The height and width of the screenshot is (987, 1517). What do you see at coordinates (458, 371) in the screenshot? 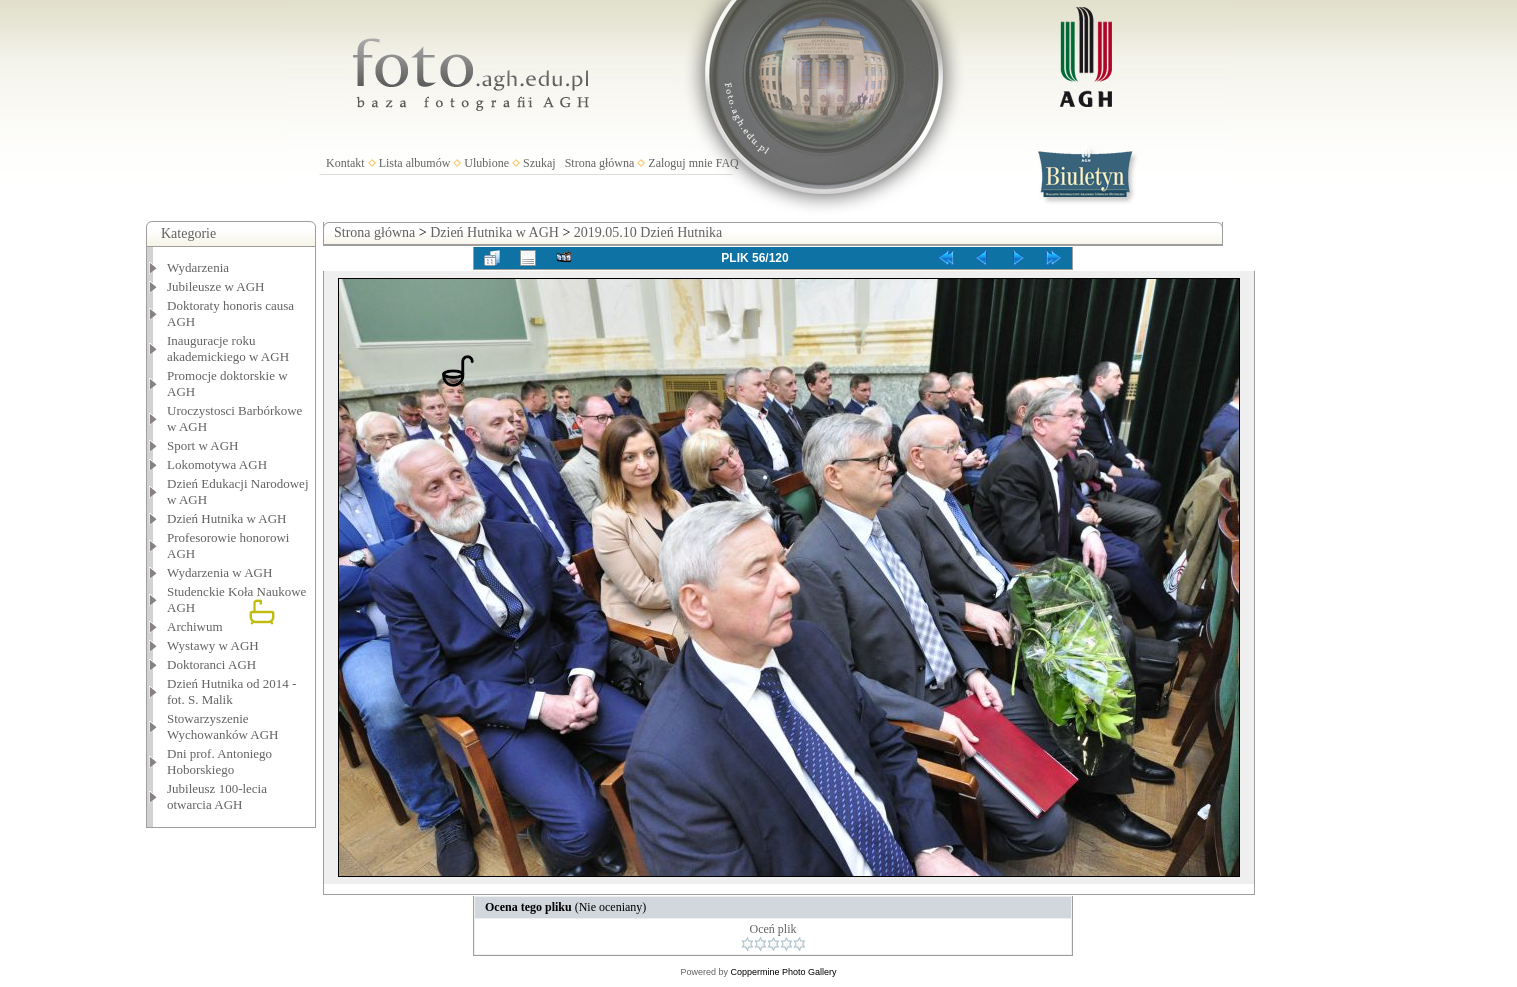
I see `access cooking or recipe features` at bounding box center [458, 371].